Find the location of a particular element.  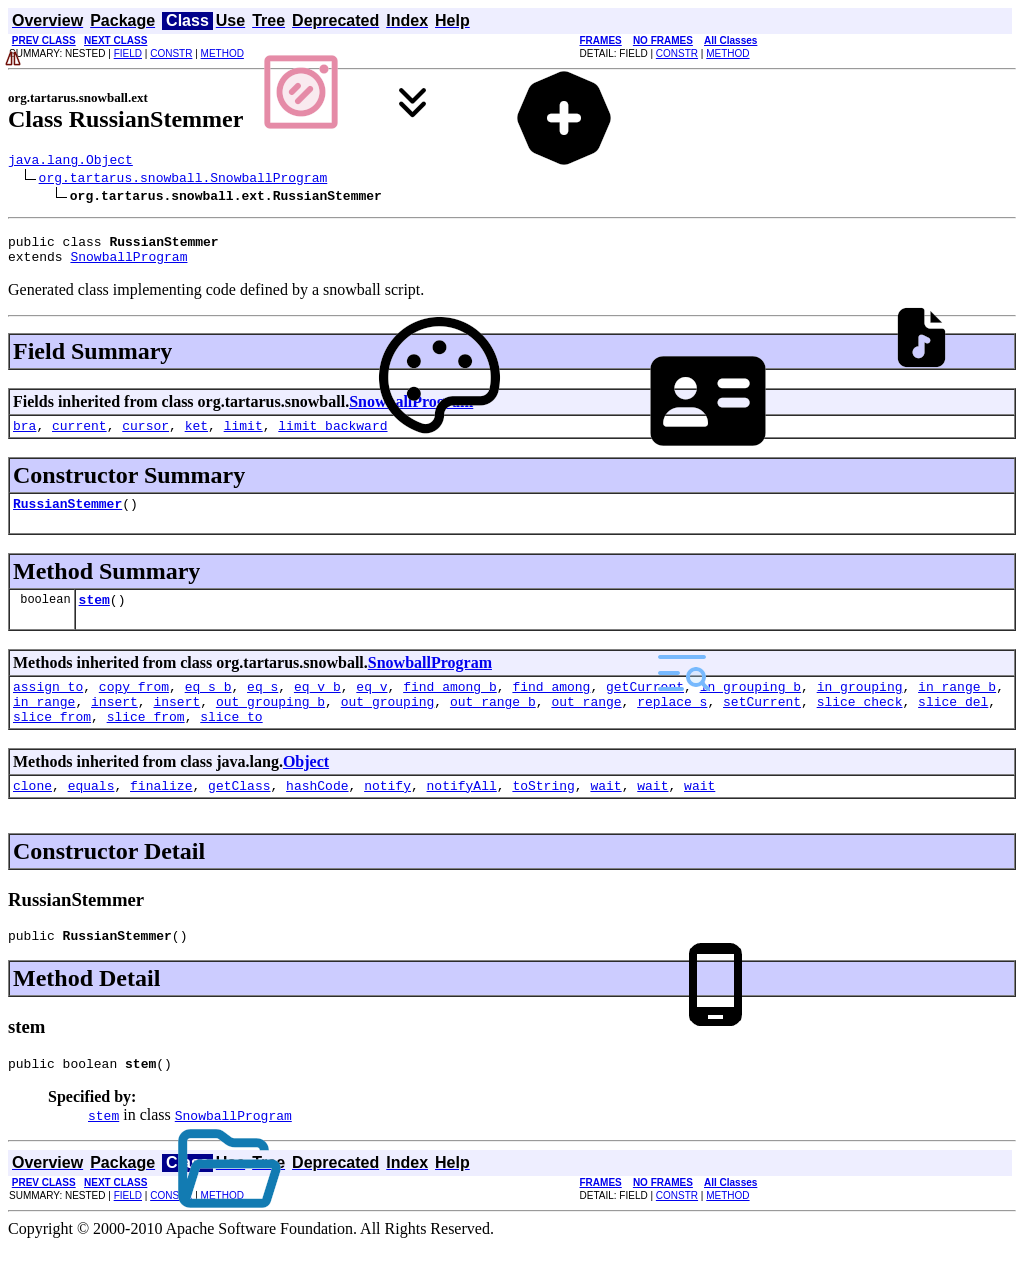

scroll down or view more content is located at coordinates (412, 101).